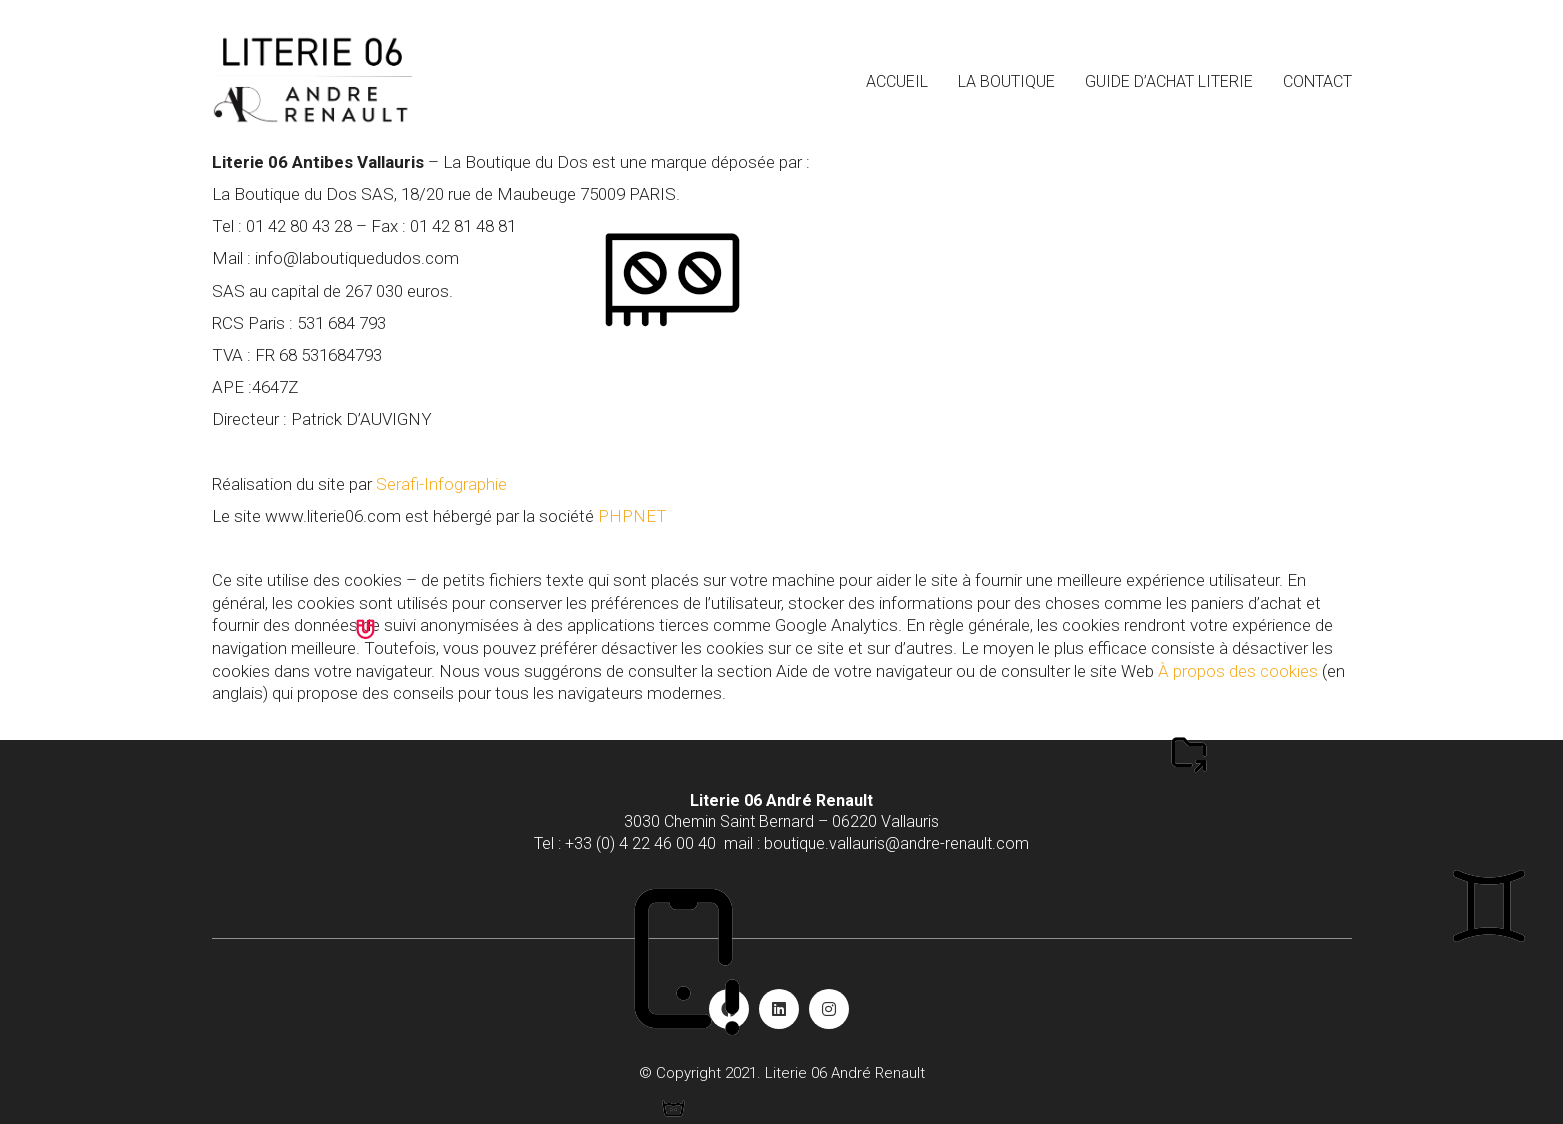 This screenshot has height=1124, width=1563. I want to click on gemini zodiac sign symbol, so click(1489, 906).